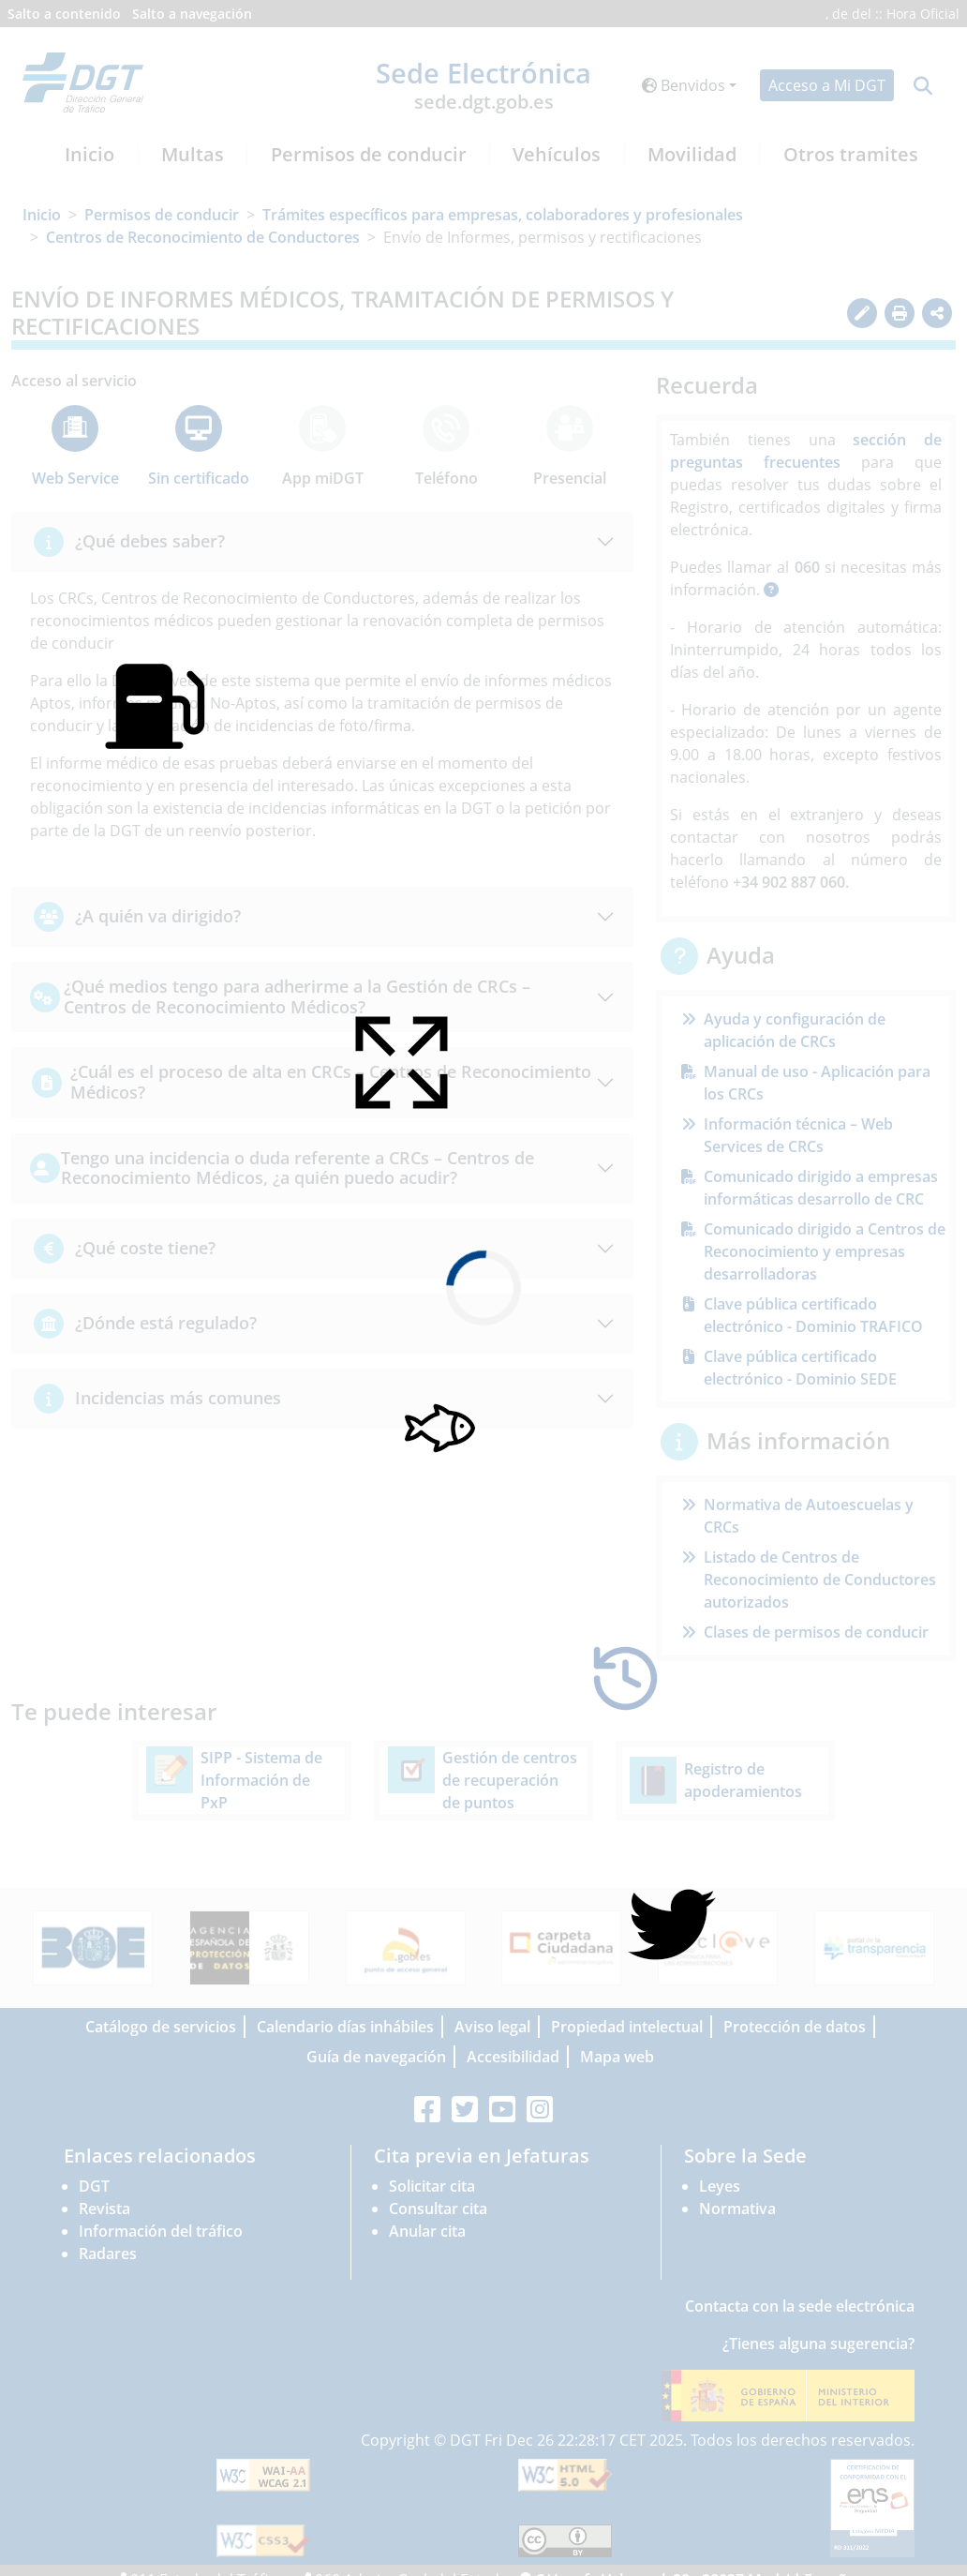 The image size is (967, 2576). Describe the element at coordinates (672, 1925) in the screenshot. I see `share to twitter` at that location.